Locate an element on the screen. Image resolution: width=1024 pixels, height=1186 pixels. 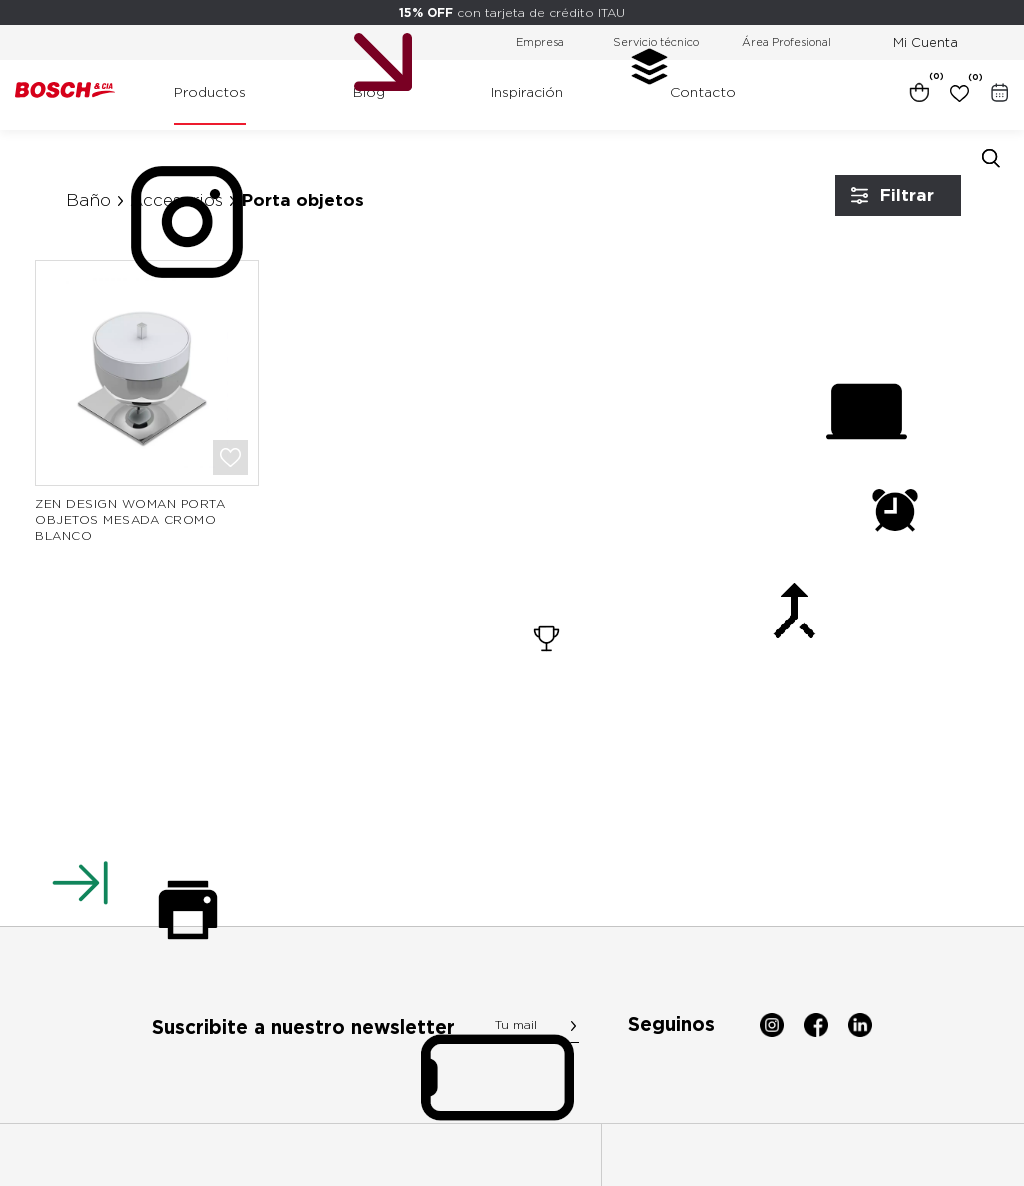
merge multiple calls into a conference call is located at coordinates (794, 610).